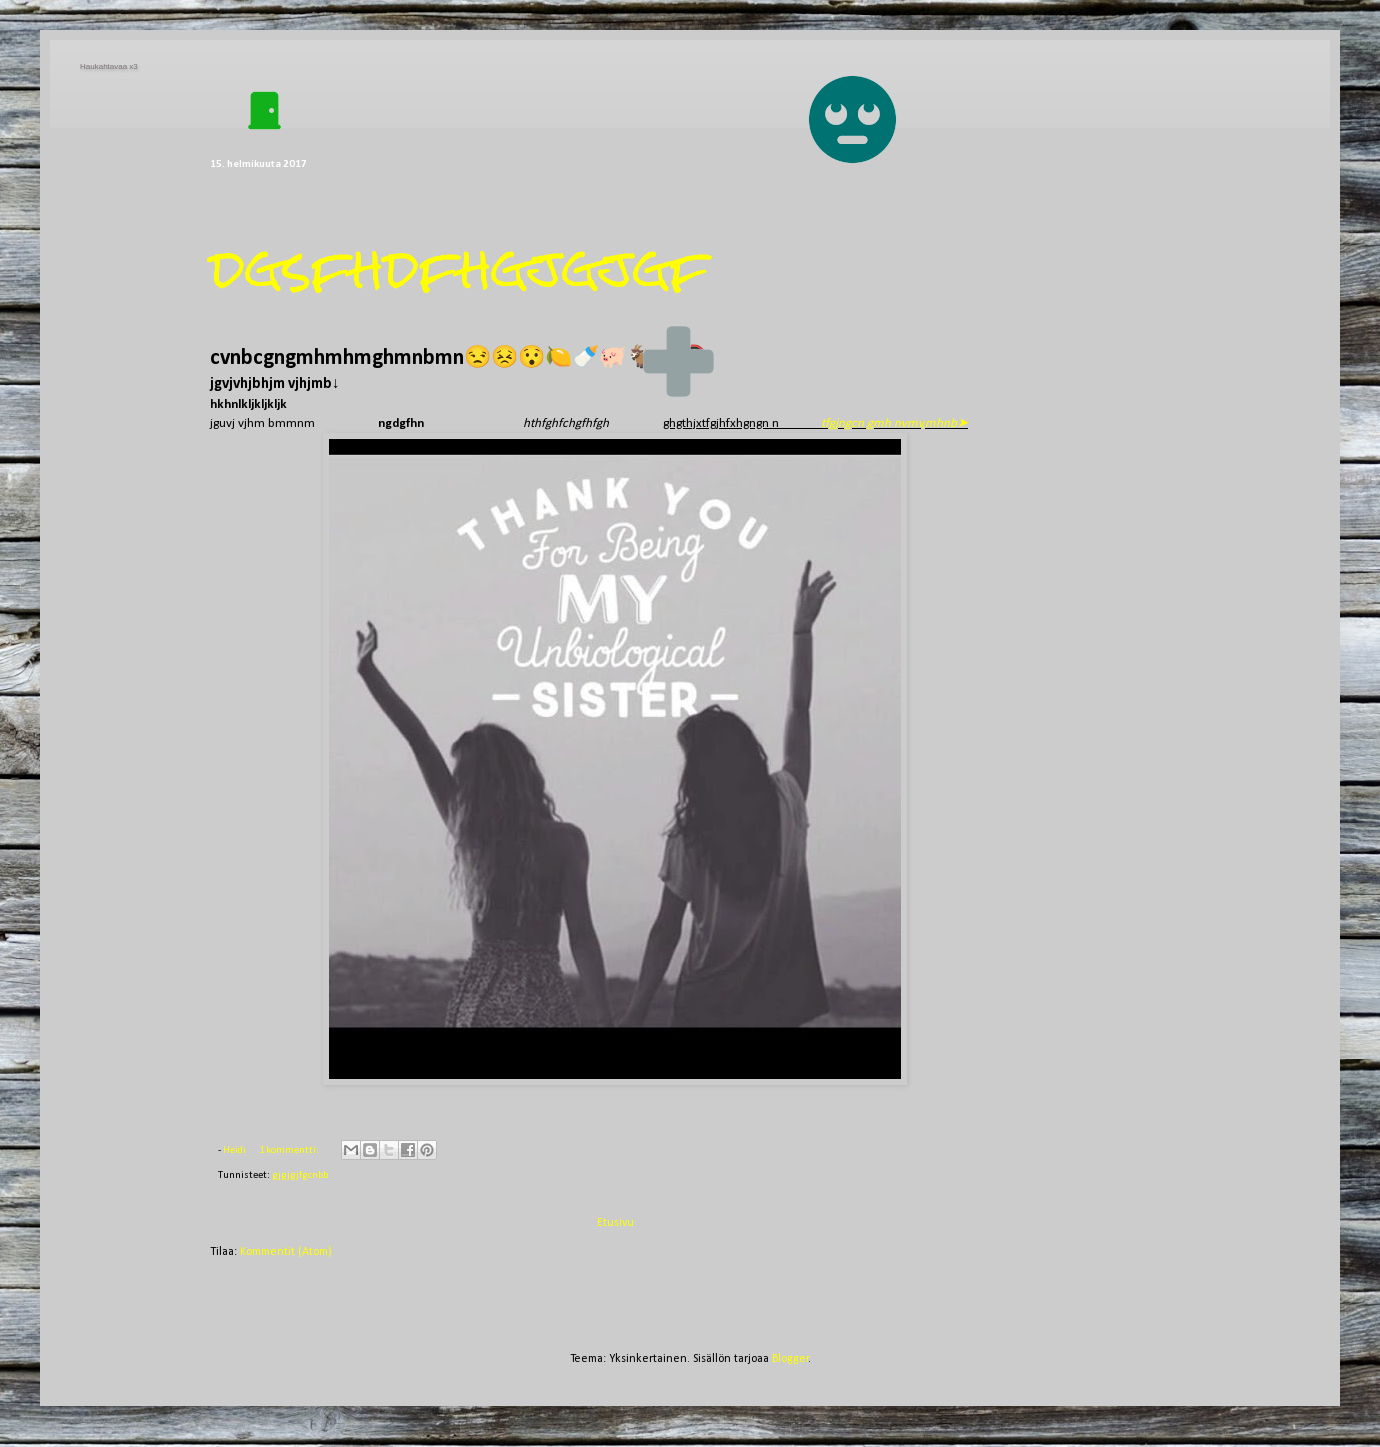 The image size is (1380, 1447). What do you see at coordinates (852, 119) in the screenshot?
I see `react with an eye-roll emoji` at bounding box center [852, 119].